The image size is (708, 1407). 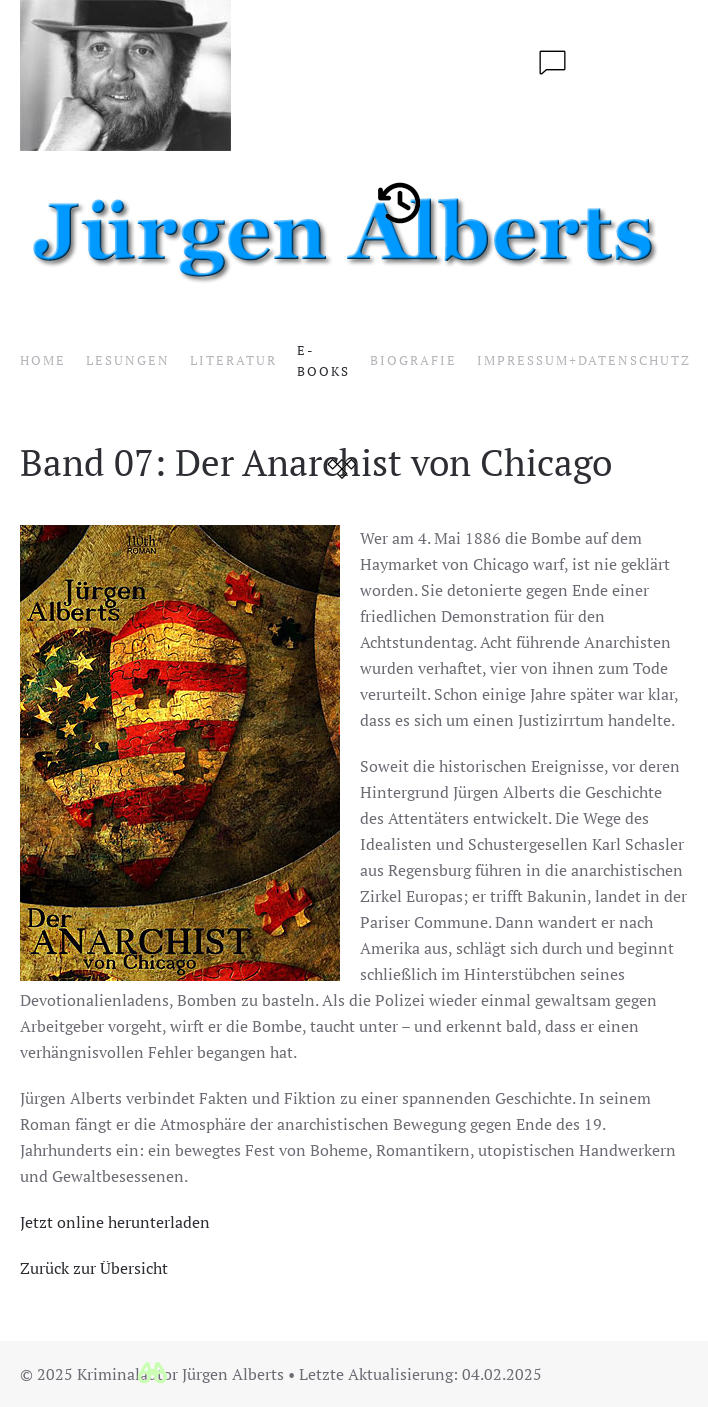 What do you see at coordinates (400, 203) in the screenshot?
I see `view history or recent activity` at bounding box center [400, 203].